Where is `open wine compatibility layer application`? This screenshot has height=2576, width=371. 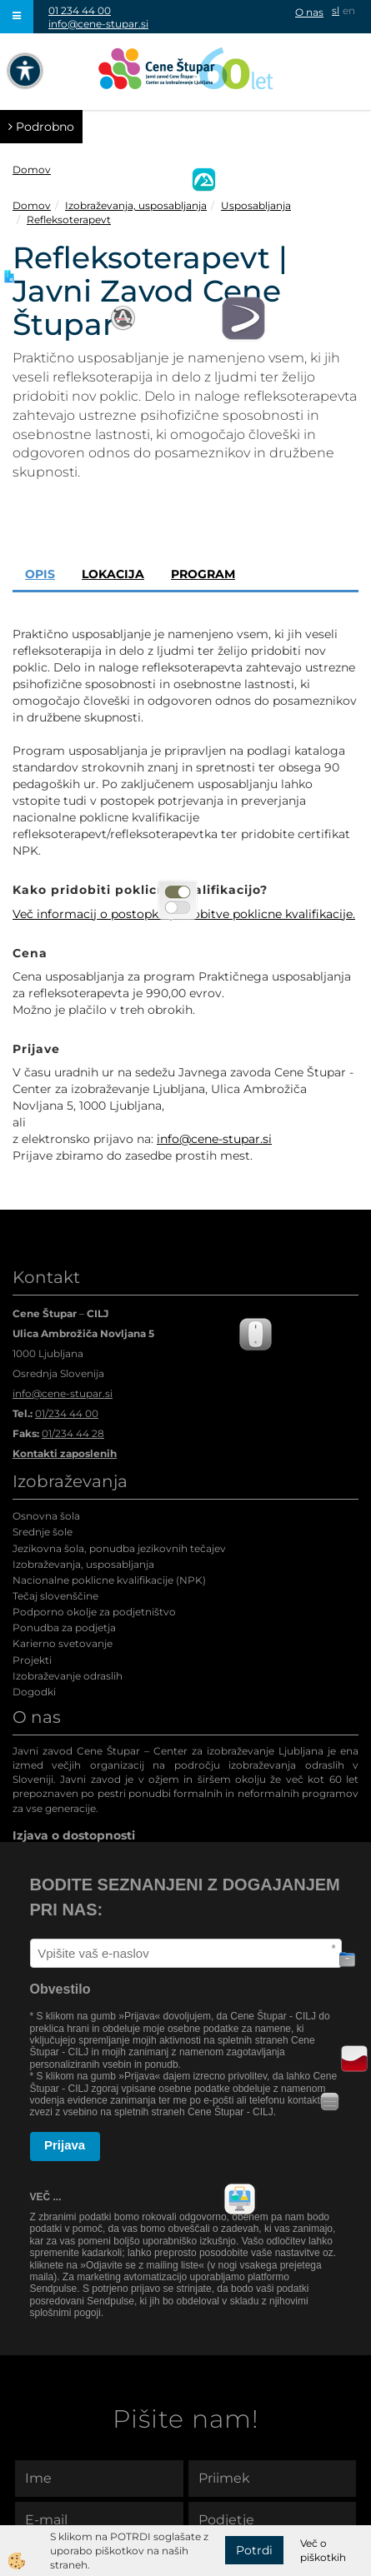 open wine compatibility layer application is located at coordinates (354, 2059).